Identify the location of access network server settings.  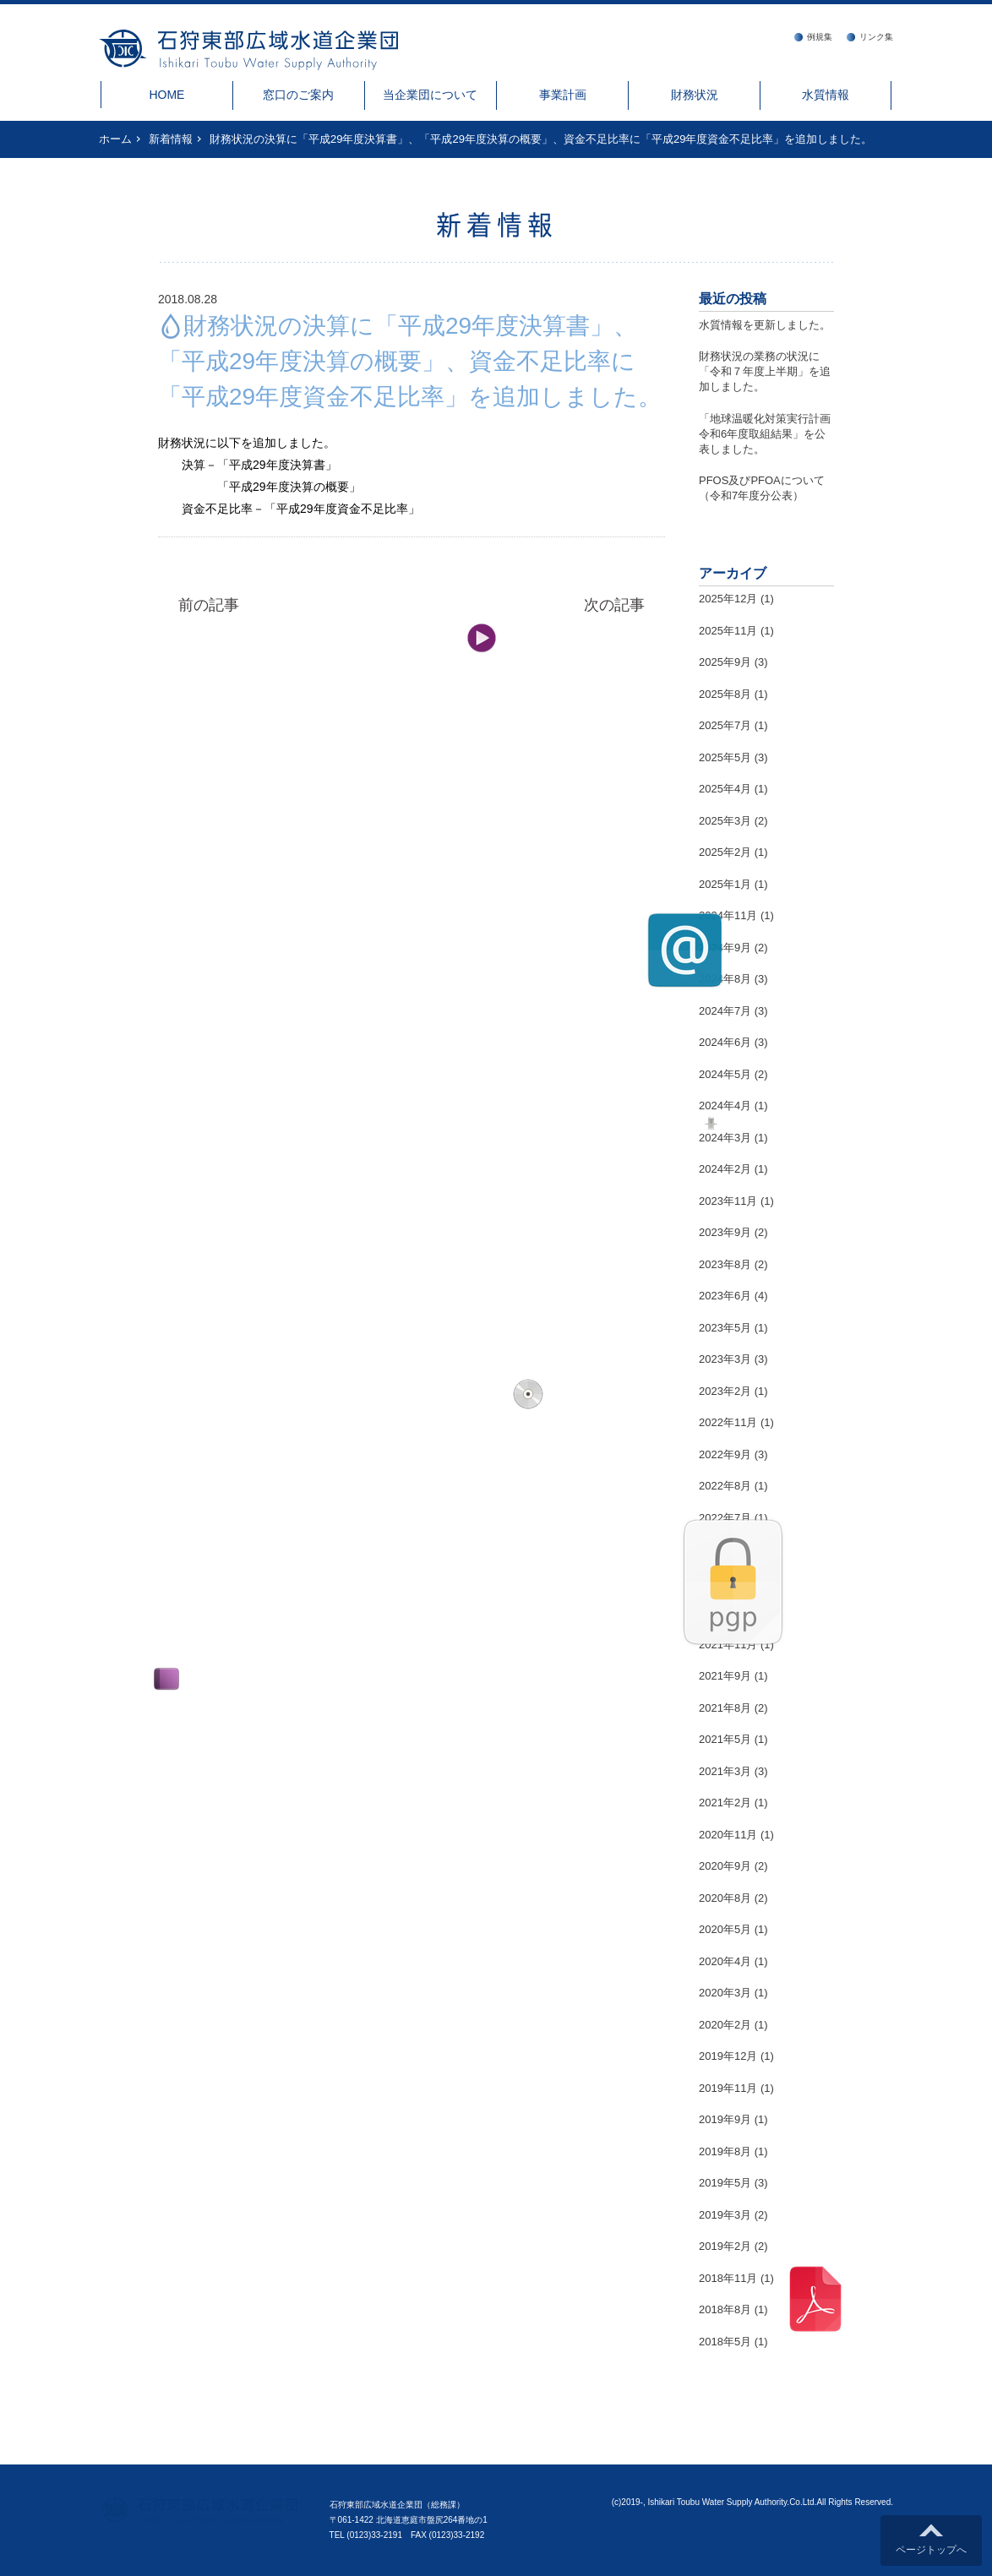
(711, 1123).